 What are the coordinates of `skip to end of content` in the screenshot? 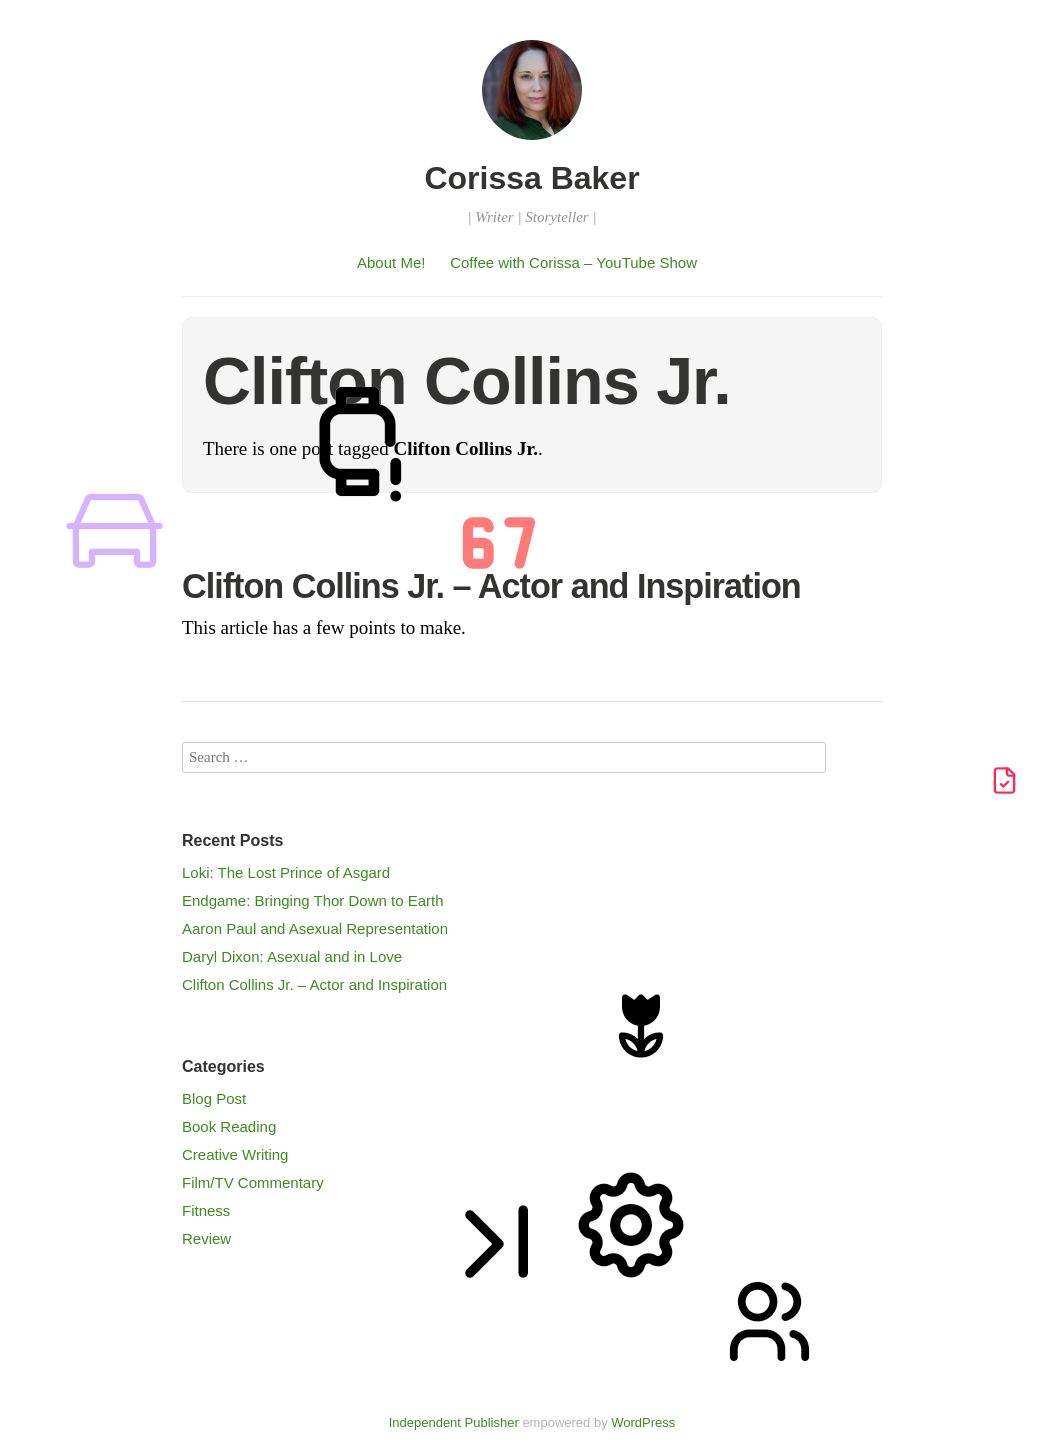 It's located at (499, 1244).